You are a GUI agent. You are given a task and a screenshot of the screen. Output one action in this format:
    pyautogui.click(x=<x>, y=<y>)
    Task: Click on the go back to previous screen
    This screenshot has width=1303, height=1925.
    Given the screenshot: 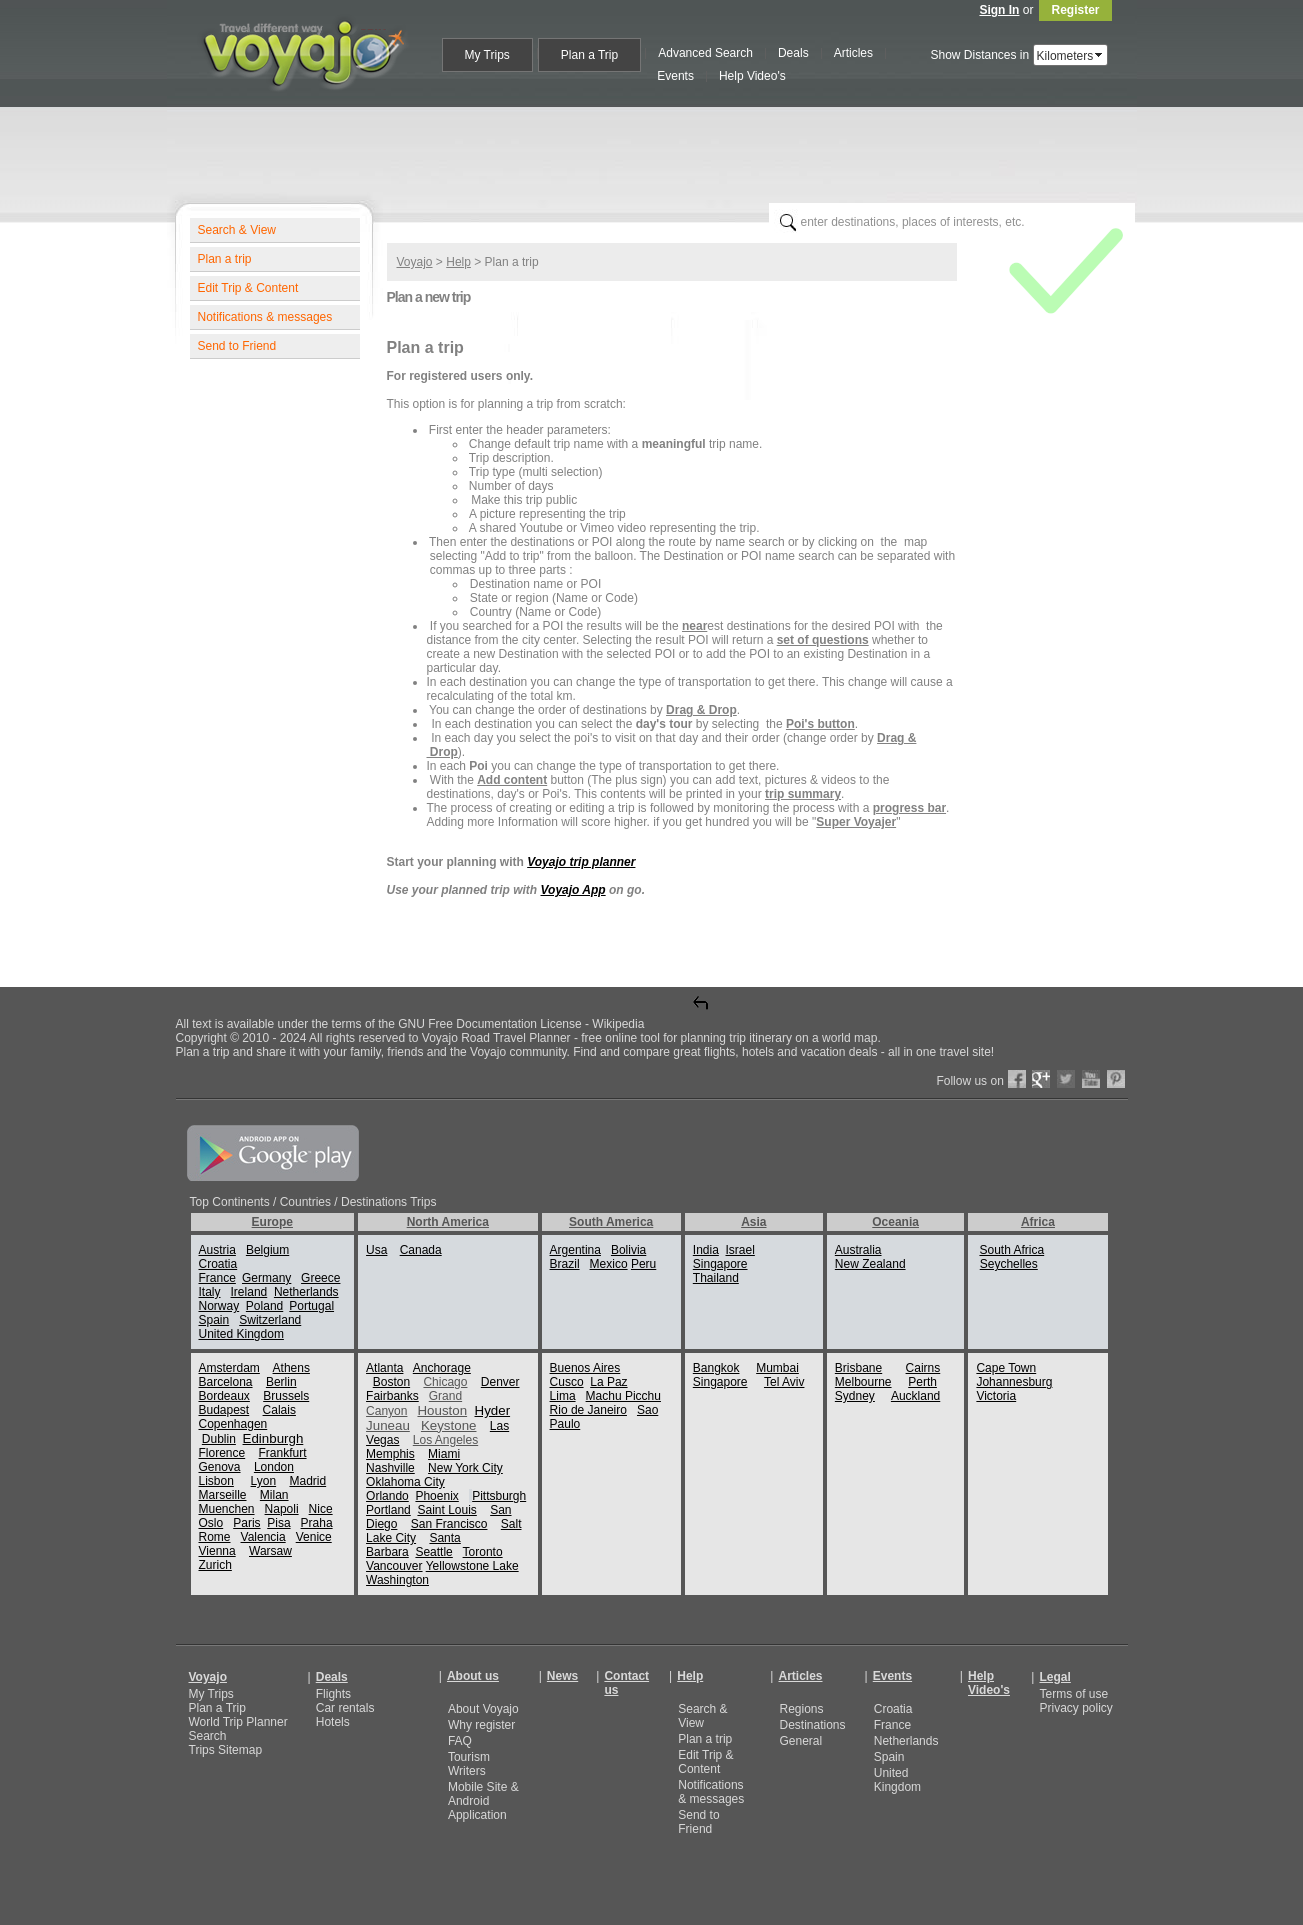 What is the action you would take?
    pyautogui.click(x=701, y=1003)
    